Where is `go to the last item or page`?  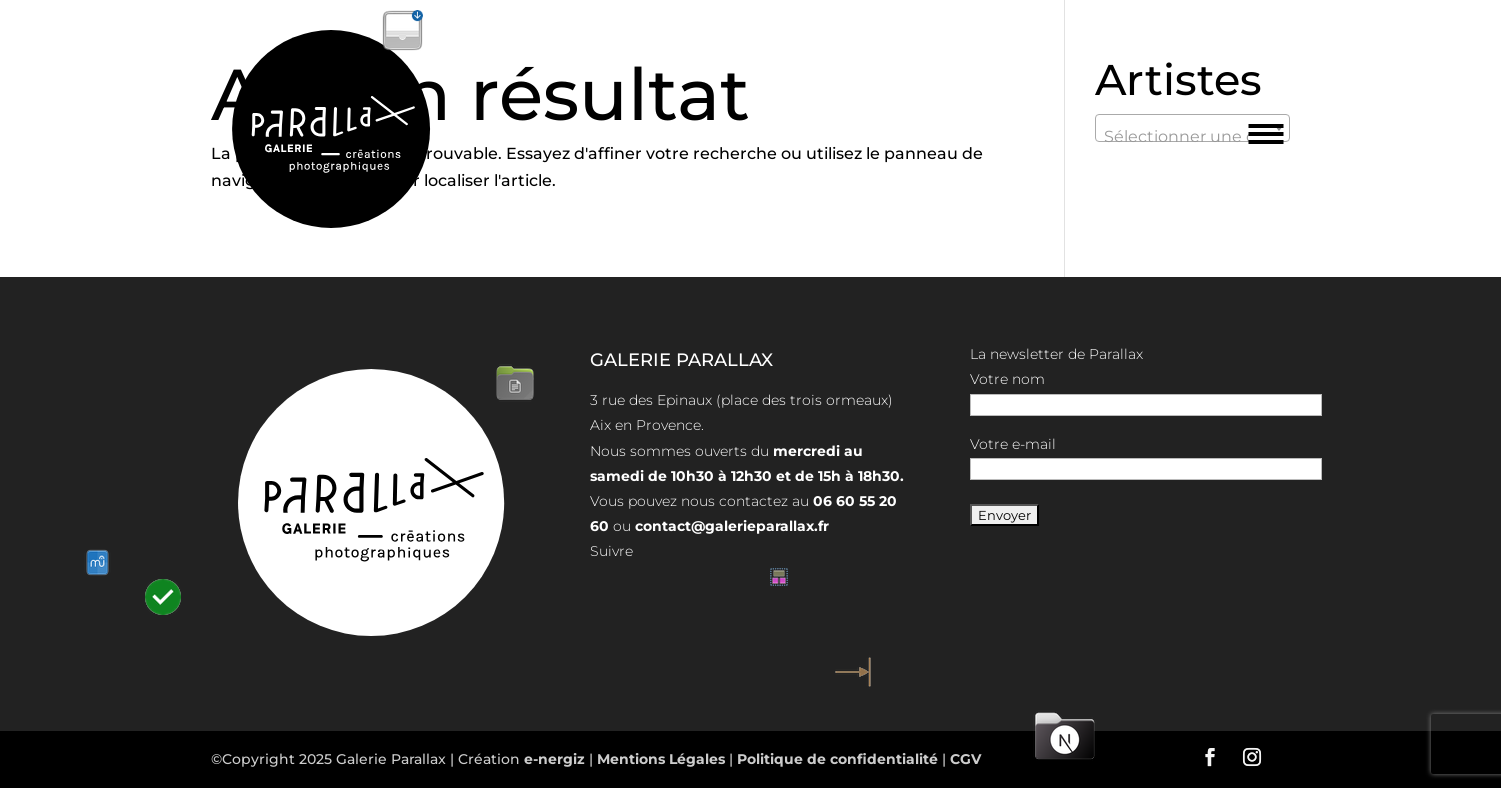
go to the last item or page is located at coordinates (853, 672).